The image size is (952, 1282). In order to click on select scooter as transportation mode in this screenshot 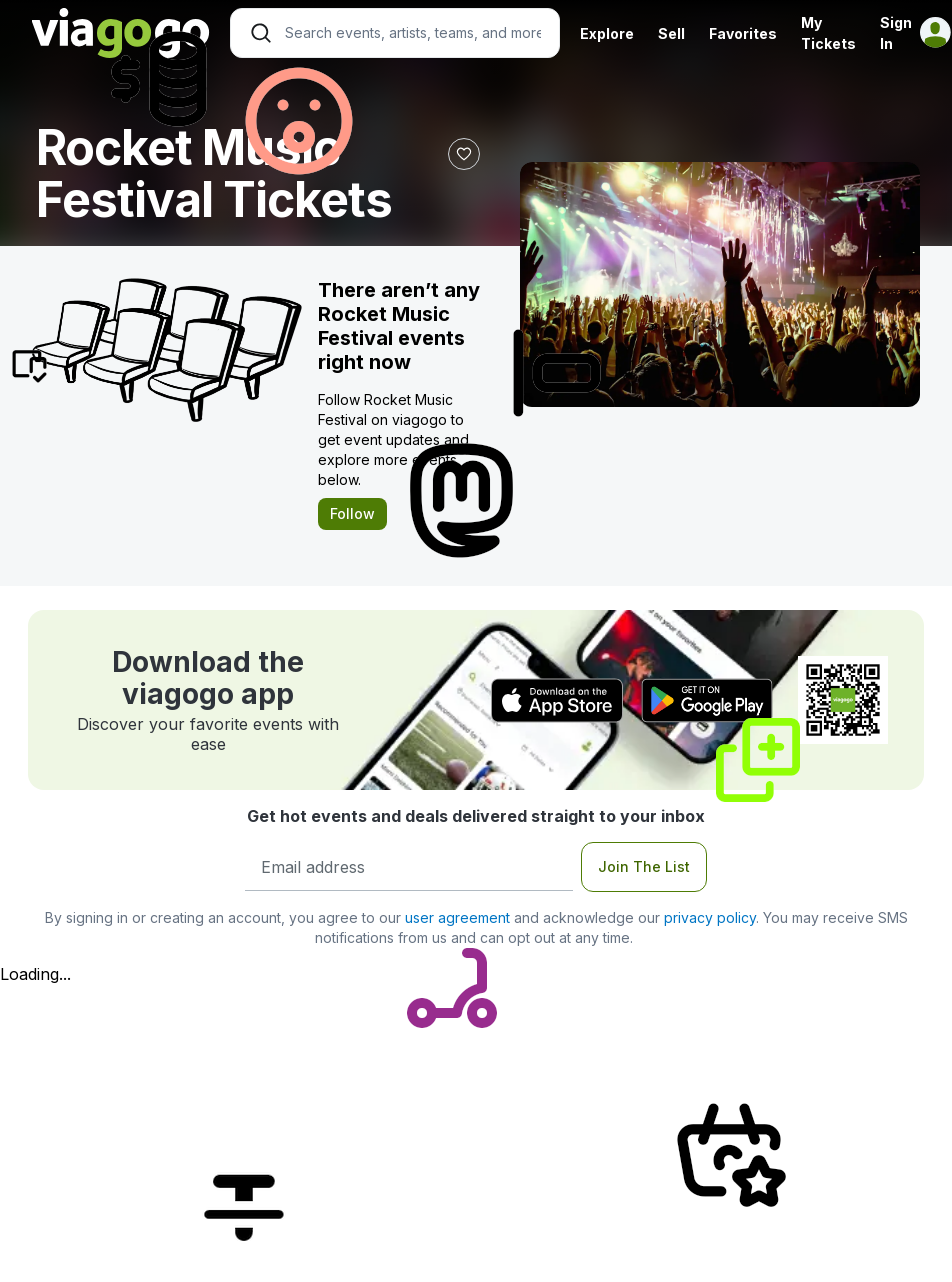, I will do `click(452, 988)`.